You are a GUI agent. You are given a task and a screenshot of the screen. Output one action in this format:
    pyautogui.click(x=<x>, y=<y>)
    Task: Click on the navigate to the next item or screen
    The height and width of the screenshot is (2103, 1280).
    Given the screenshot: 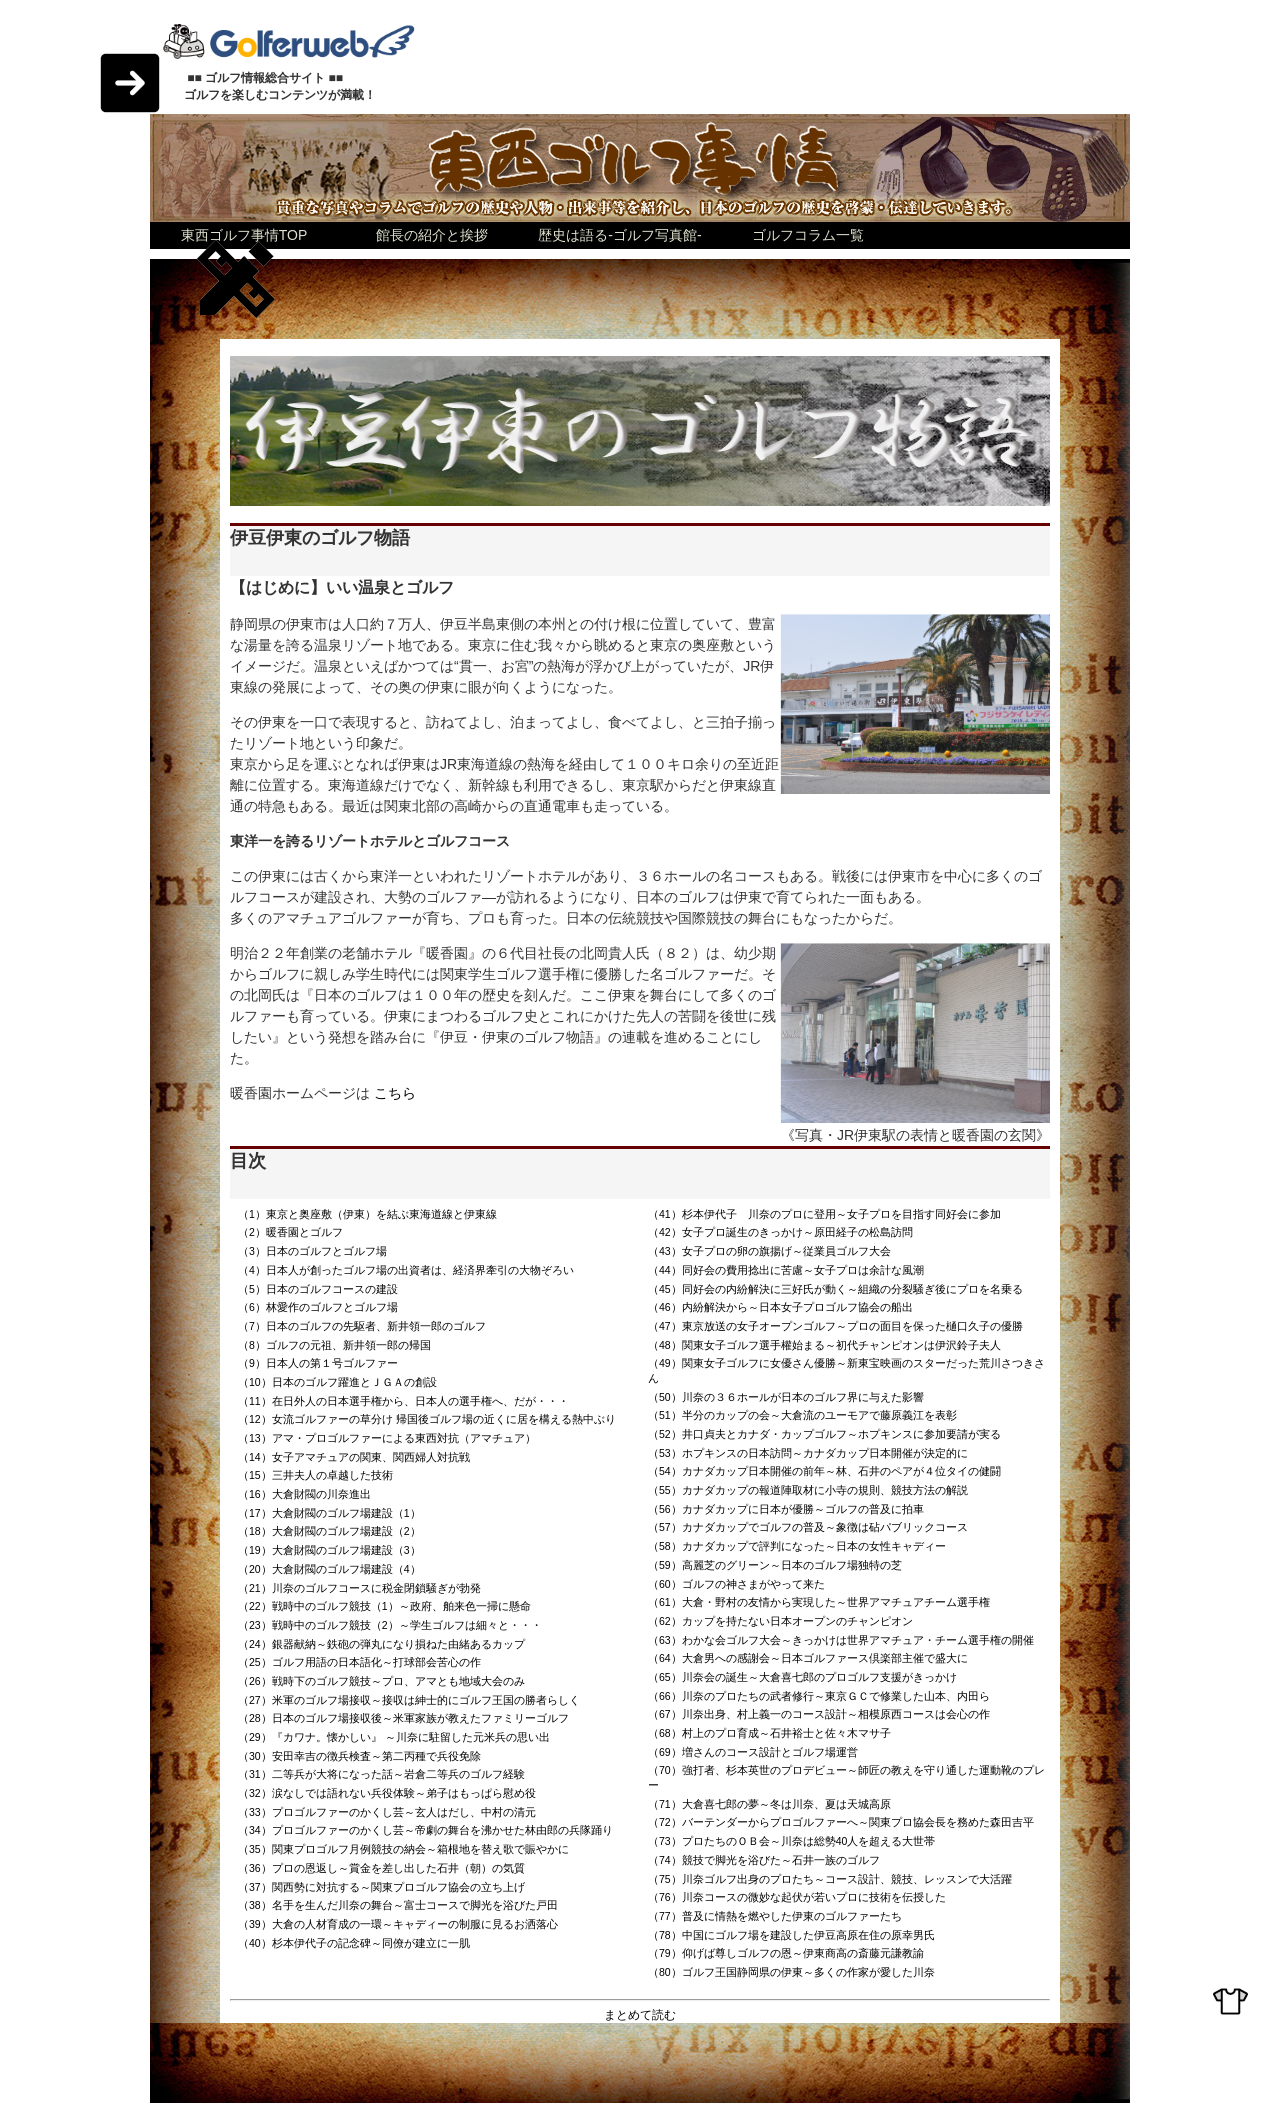 What is the action you would take?
    pyautogui.click(x=130, y=83)
    